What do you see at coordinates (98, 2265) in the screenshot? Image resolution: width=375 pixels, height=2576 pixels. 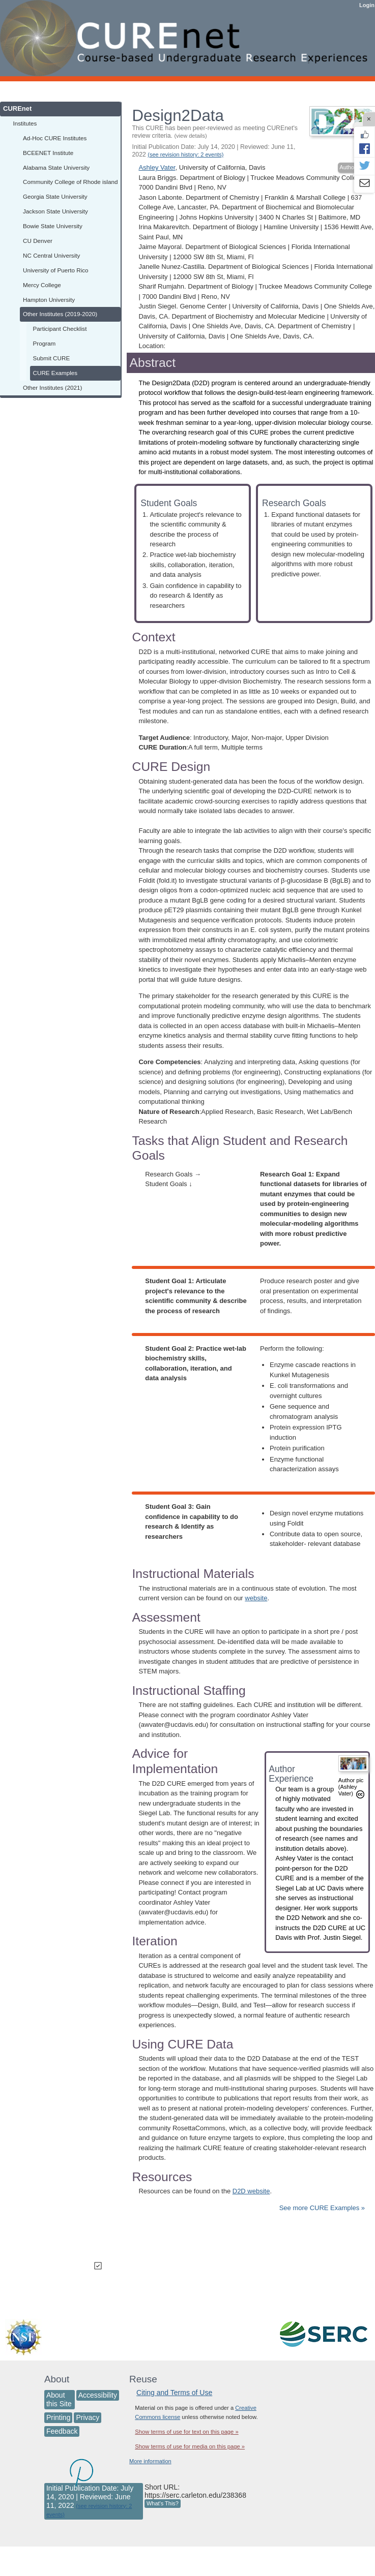 I see `mark a task or item as complete` at bounding box center [98, 2265].